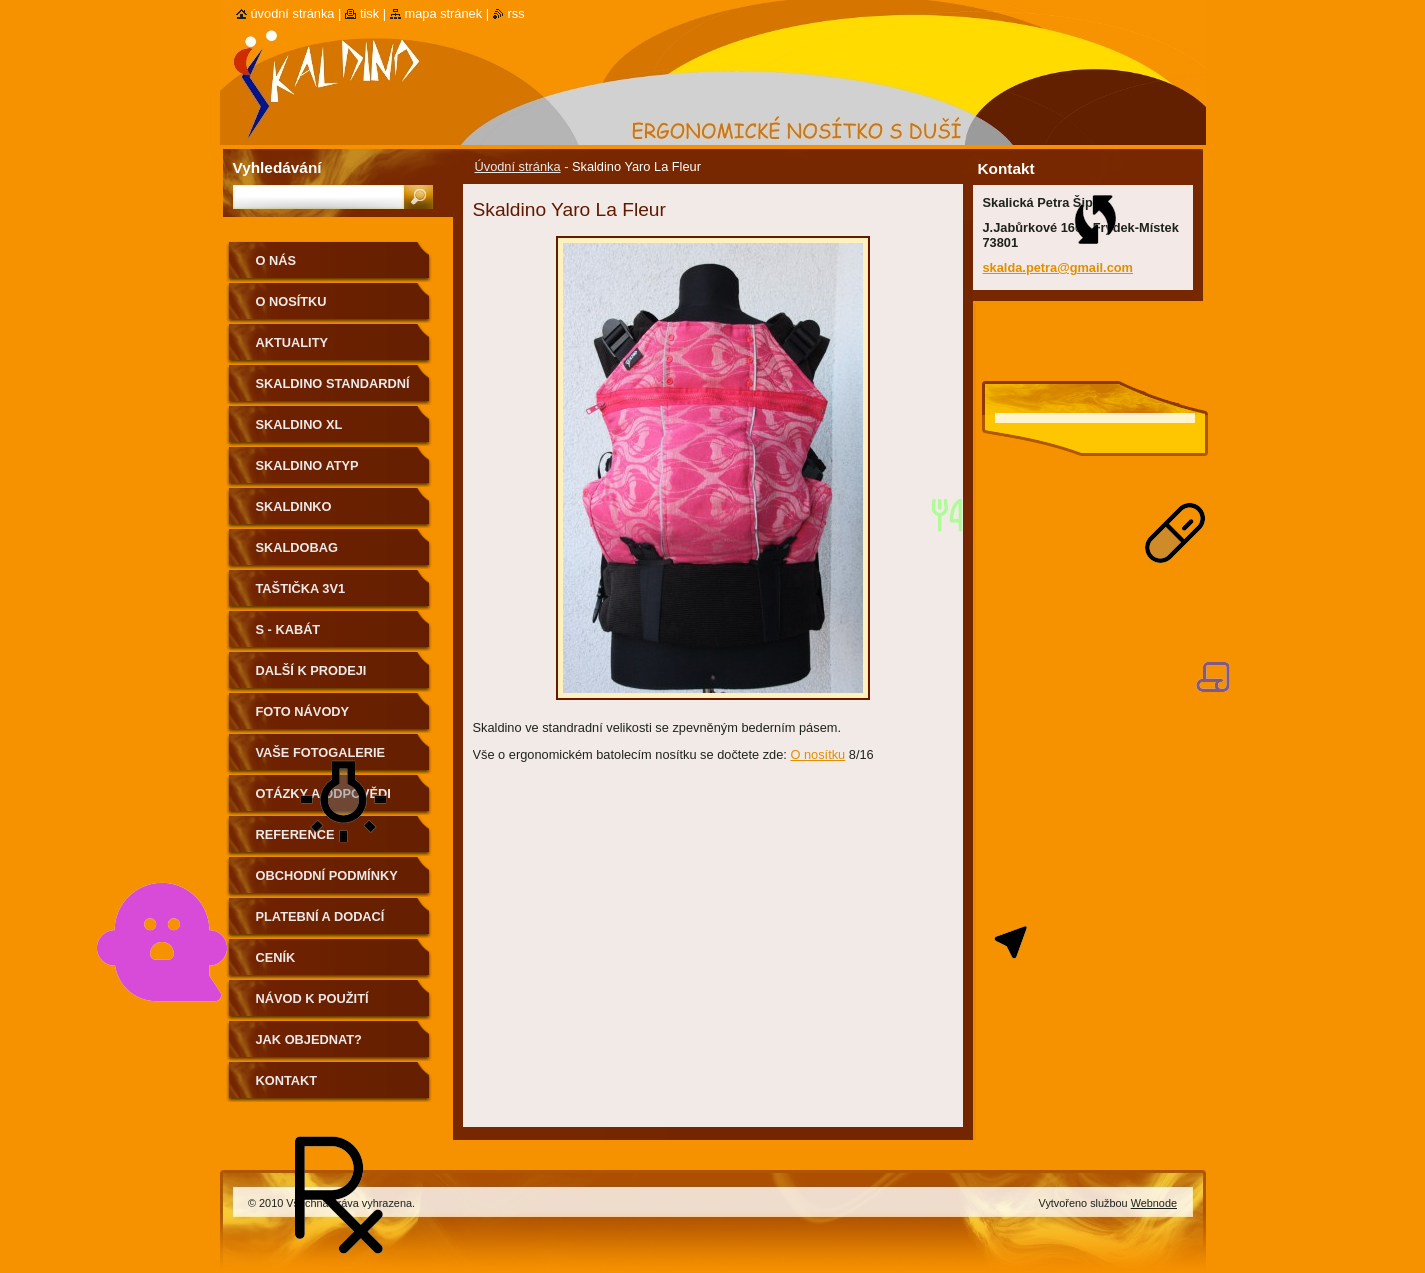  Describe the element at coordinates (162, 942) in the screenshot. I see `toggle ghost mode or invisible status` at that location.